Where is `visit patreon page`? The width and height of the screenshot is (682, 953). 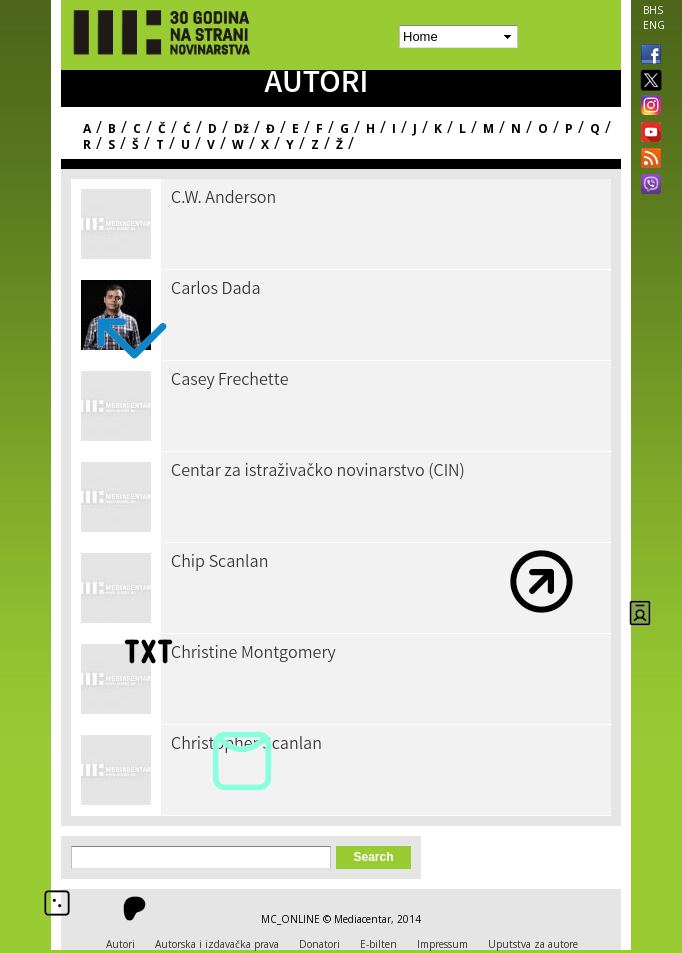
visit patreon page is located at coordinates (134, 908).